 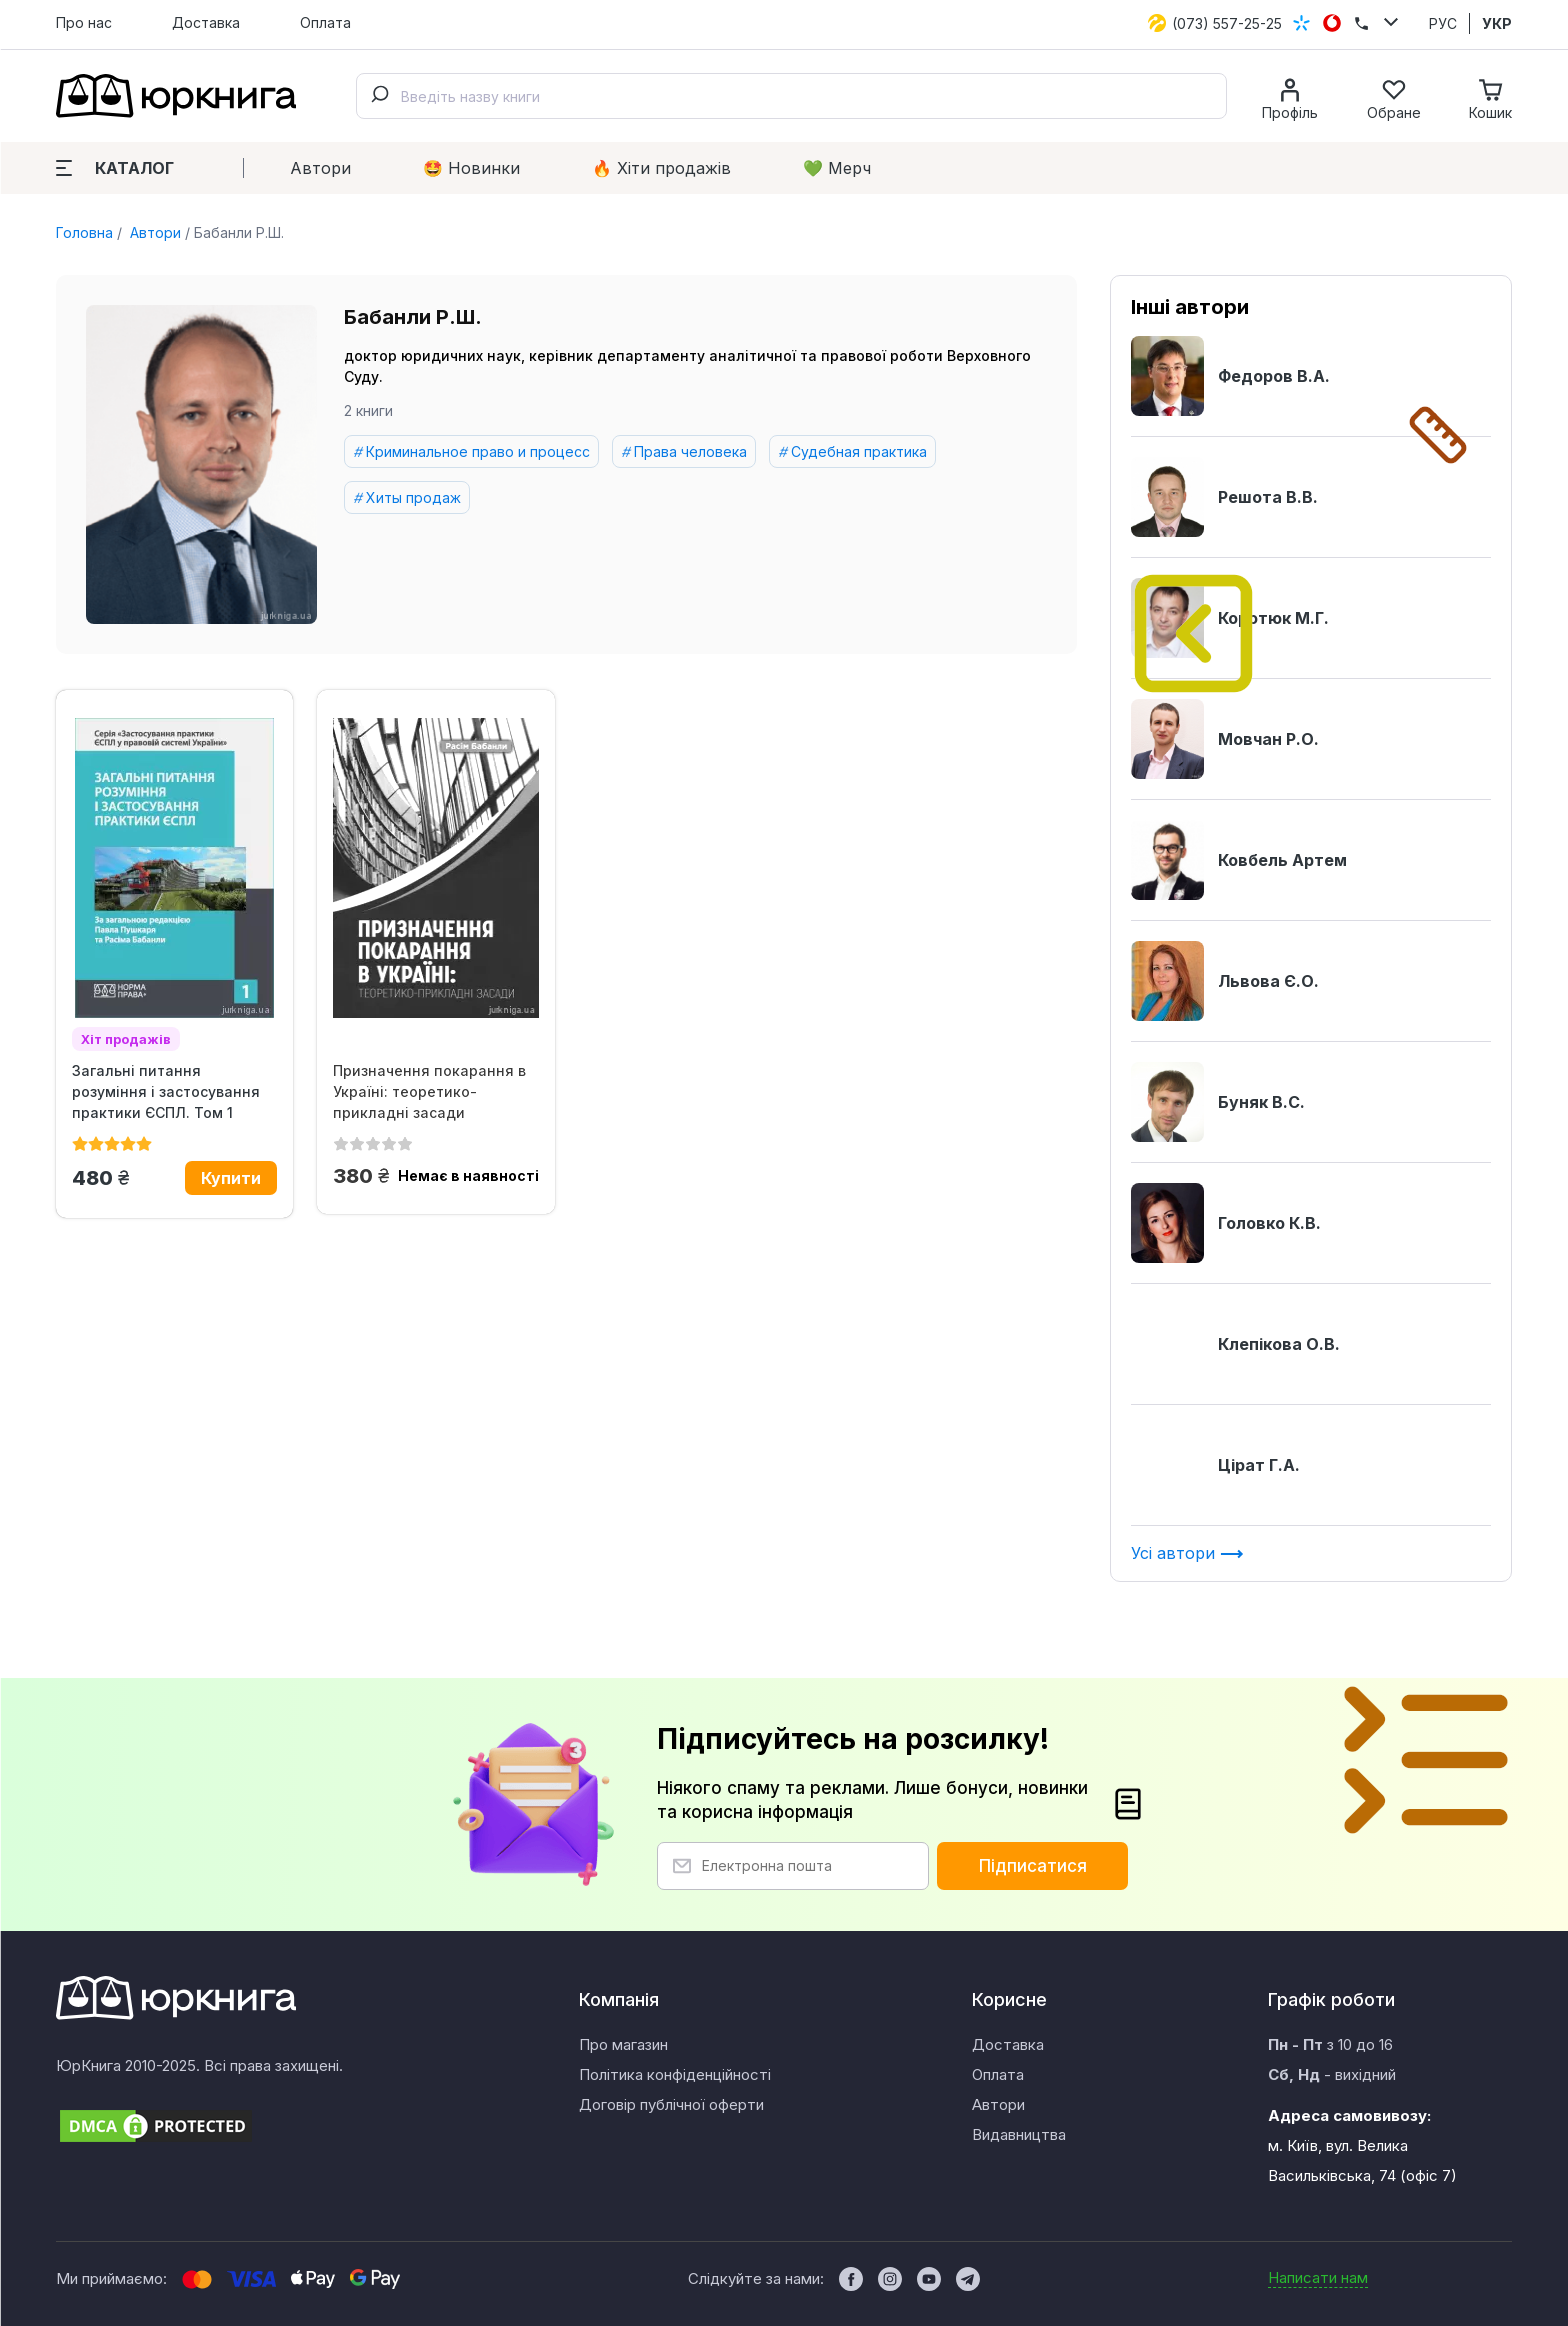 What do you see at coordinates (1426, 1760) in the screenshot?
I see `collapse or minimize list items` at bounding box center [1426, 1760].